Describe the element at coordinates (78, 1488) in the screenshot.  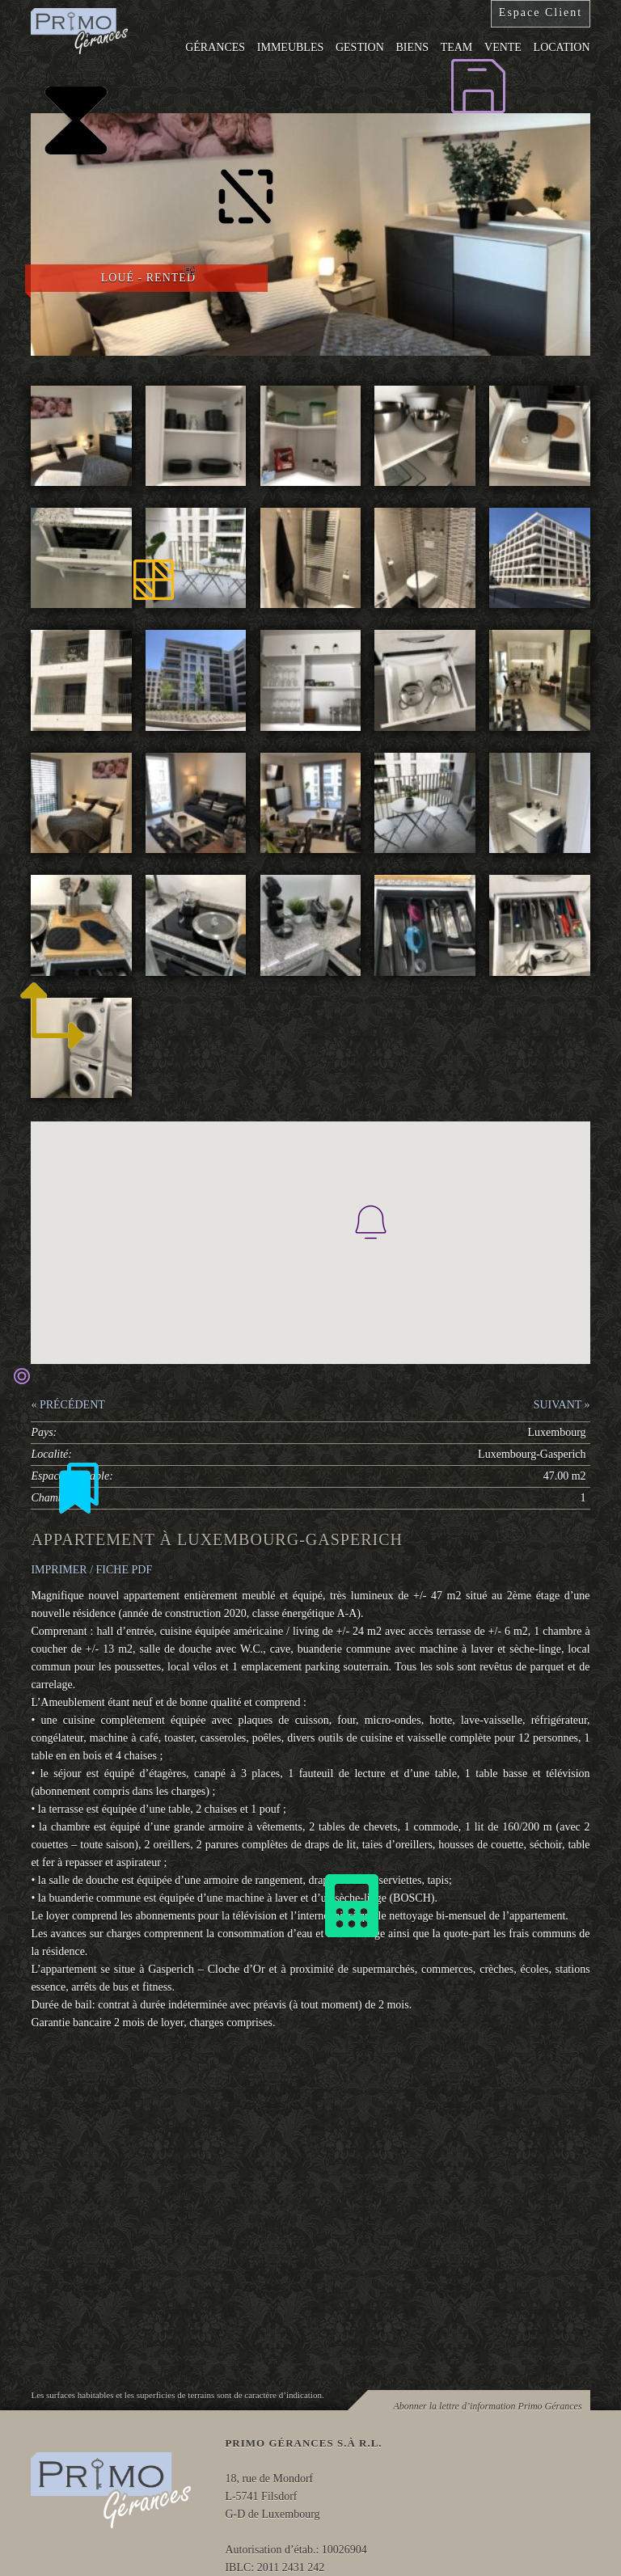
I see `view your saved bookmarks` at that location.